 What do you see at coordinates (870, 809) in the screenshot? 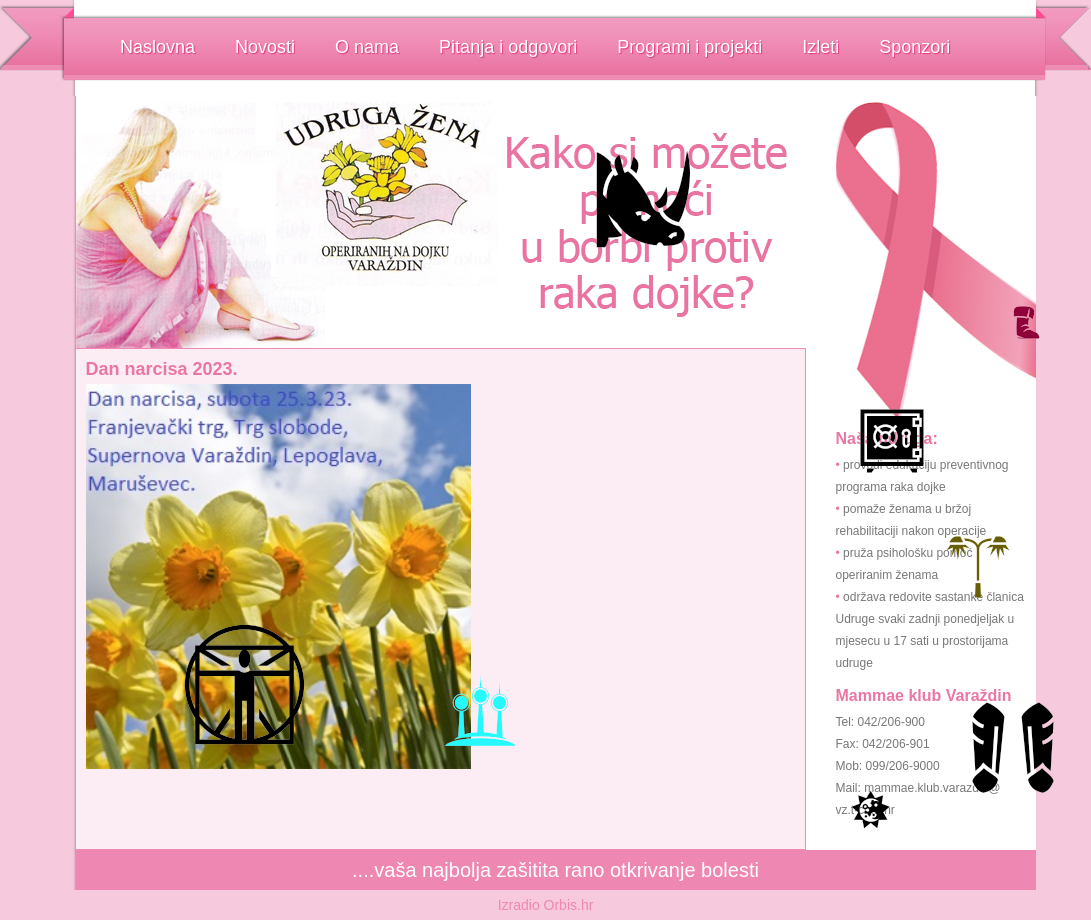
I see `represents solar or star-based abilities in a game` at bounding box center [870, 809].